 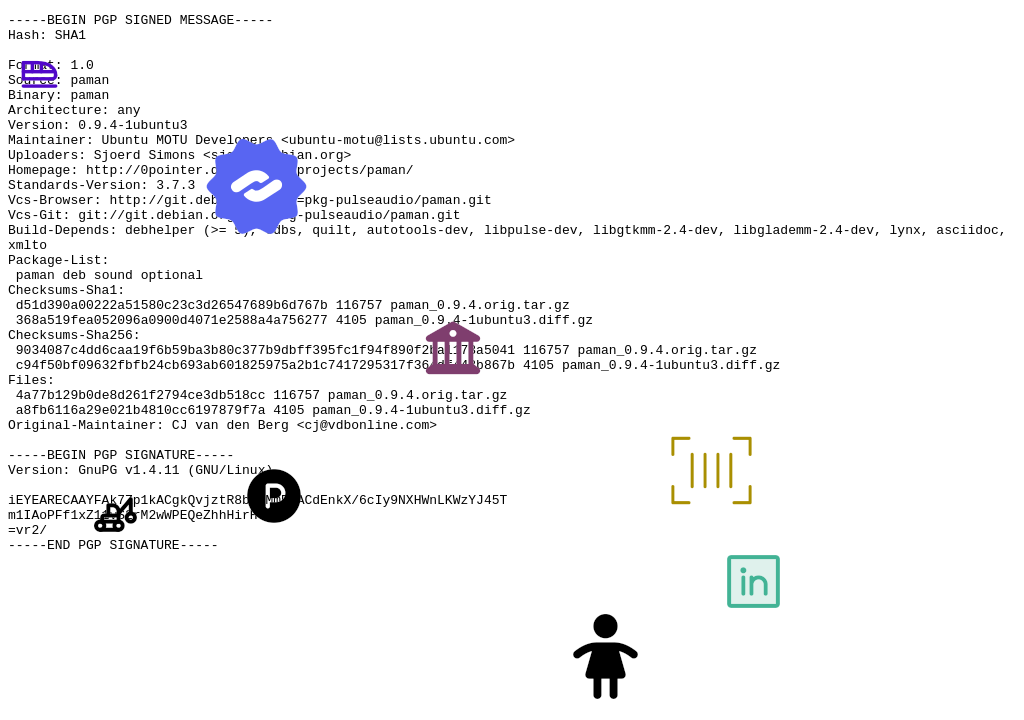 What do you see at coordinates (116, 515) in the screenshot?
I see `demolition or destruction tool` at bounding box center [116, 515].